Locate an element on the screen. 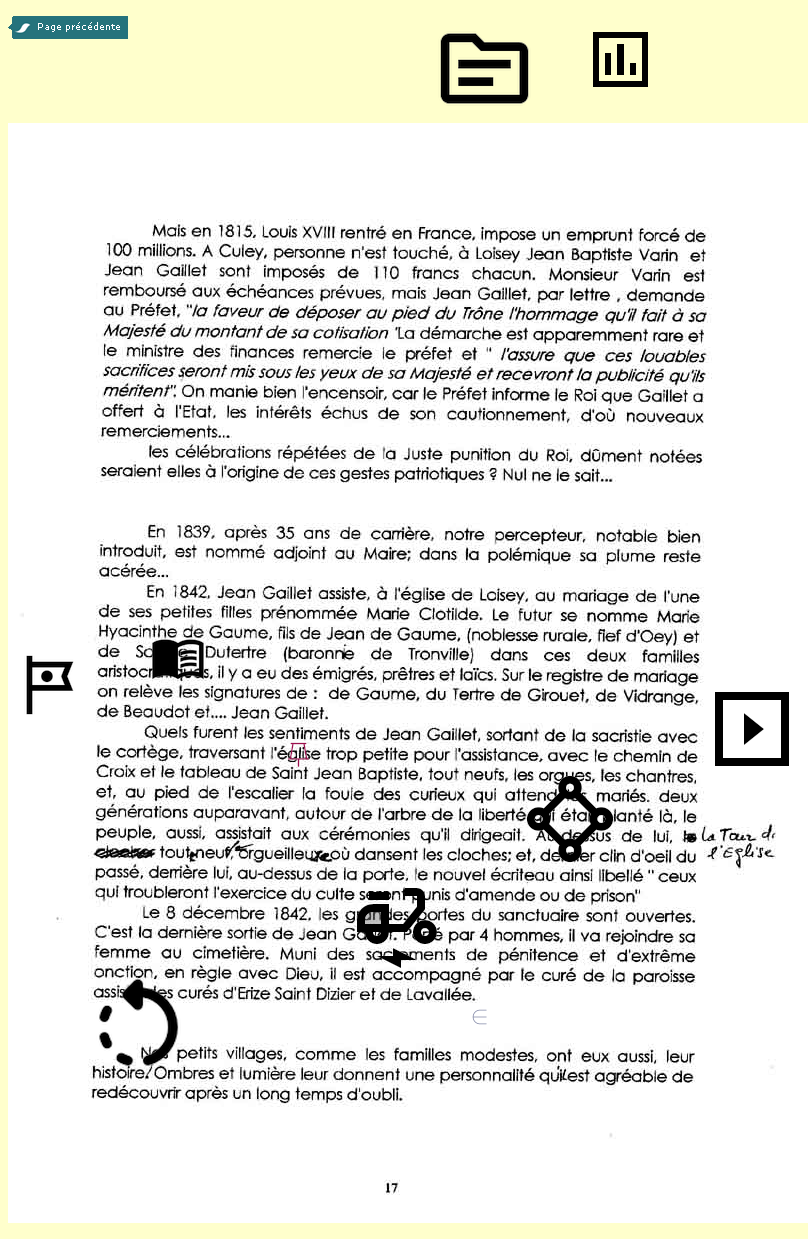 The height and width of the screenshot is (1239, 808). start a slideshow presentation is located at coordinates (752, 729).